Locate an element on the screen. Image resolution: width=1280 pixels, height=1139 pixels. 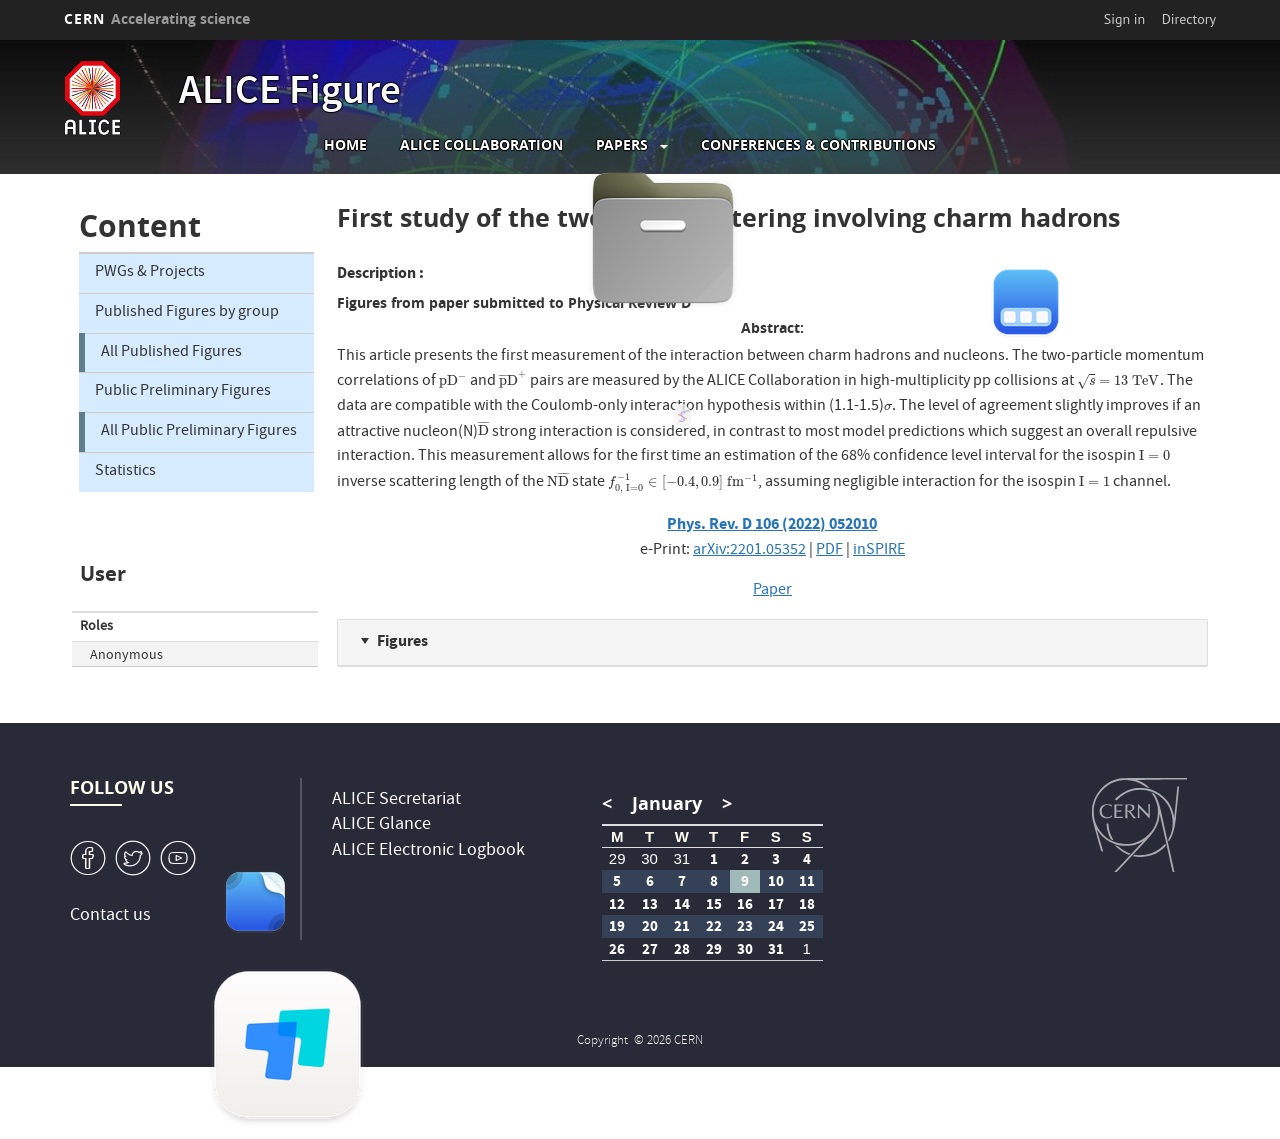
open hot corners system preferences is located at coordinates (255, 901).